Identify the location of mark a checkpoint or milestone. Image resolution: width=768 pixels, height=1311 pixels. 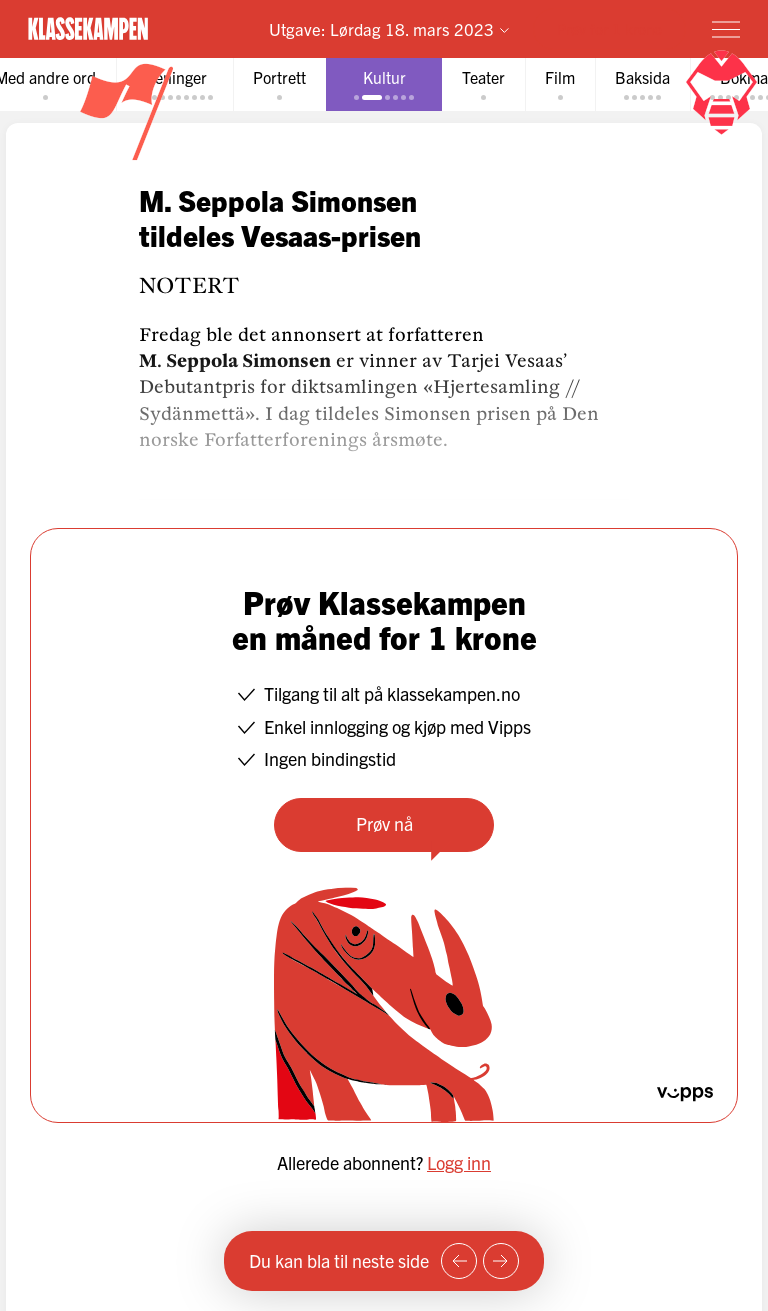
(125, 111).